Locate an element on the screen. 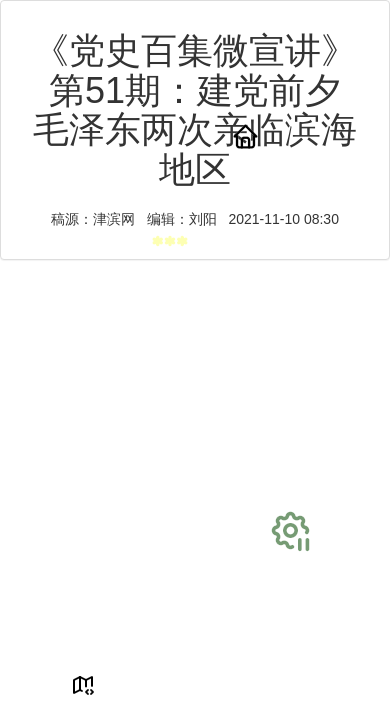 The height and width of the screenshot is (720, 390). access map developer tools or API settings is located at coordinates (83, 685).